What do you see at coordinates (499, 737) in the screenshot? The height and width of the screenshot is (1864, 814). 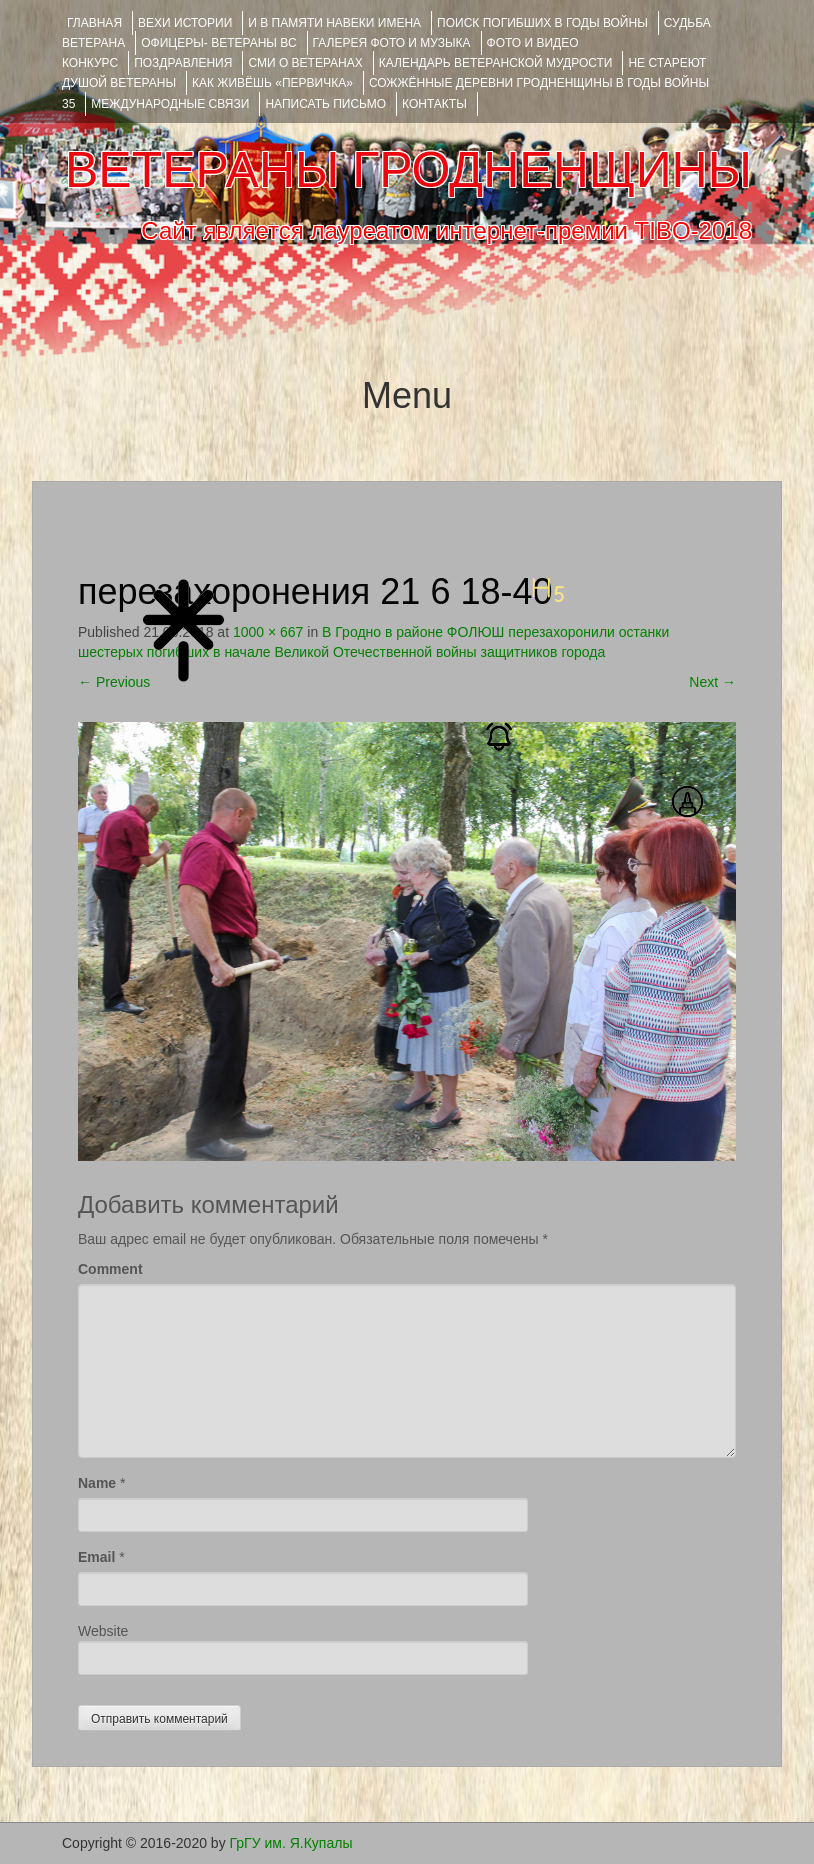 I see `indicates new notifications or alerts` at bounding box center [499, 737].